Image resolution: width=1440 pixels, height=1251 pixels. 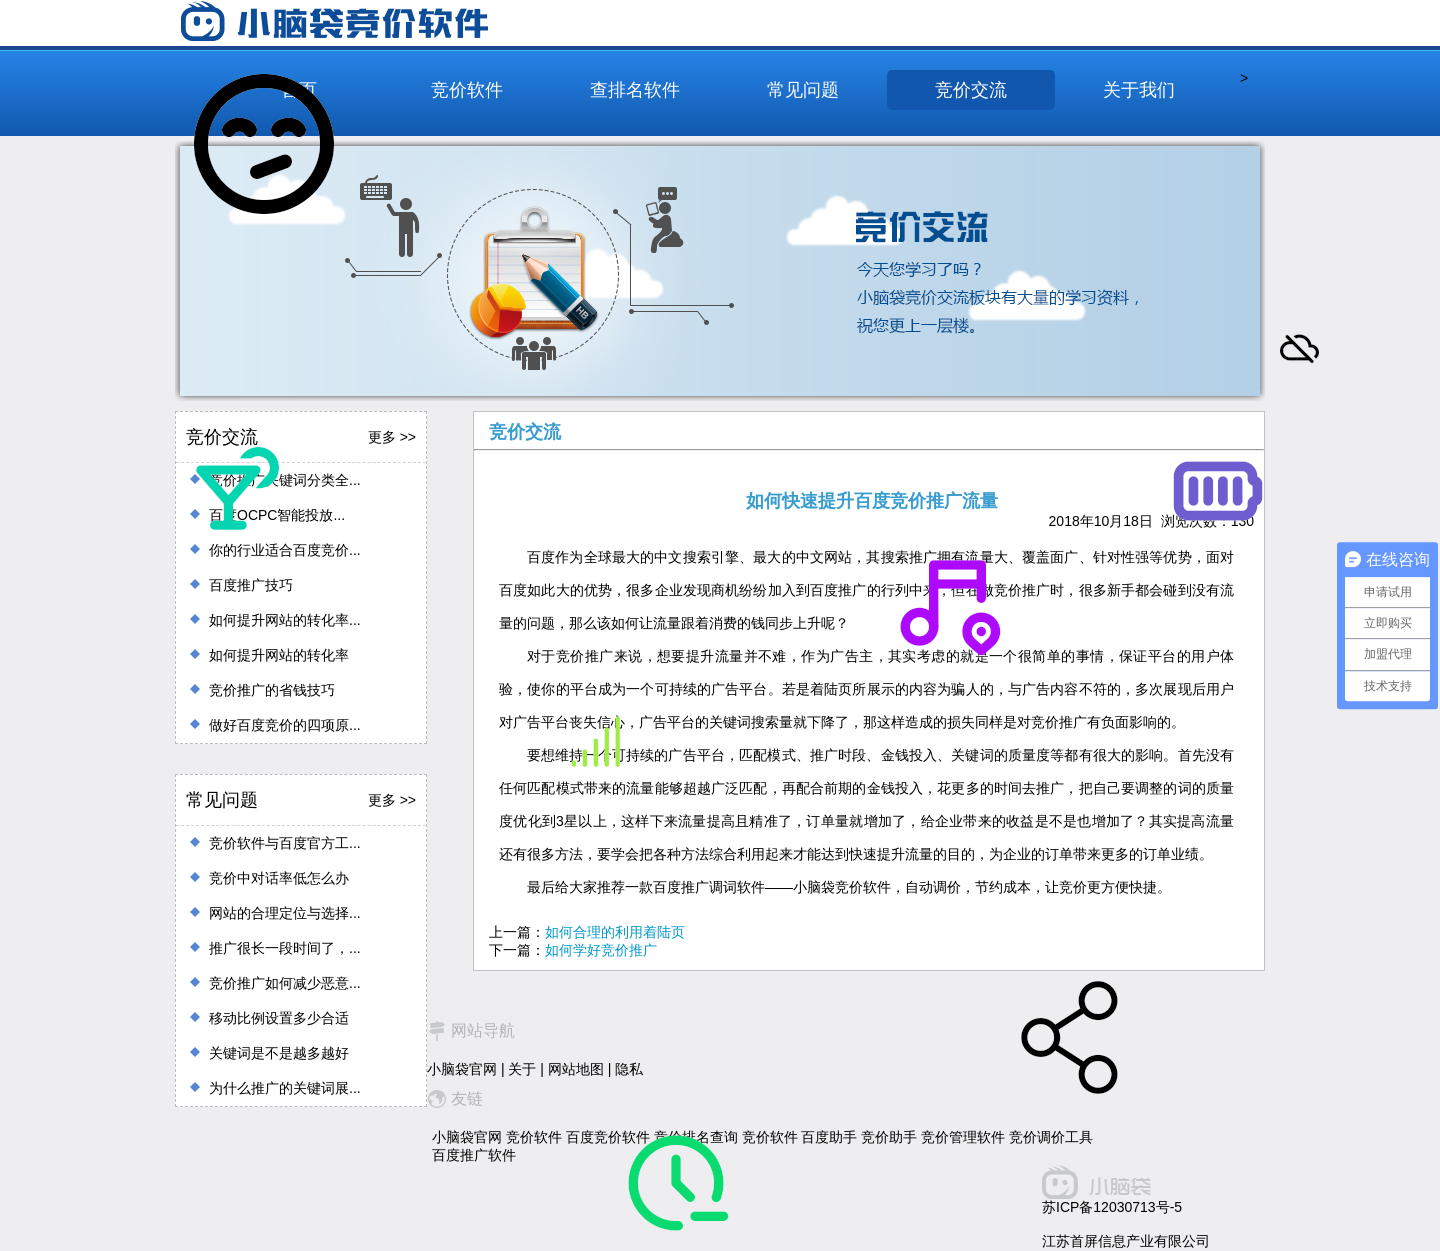 I want to click on indicates full or nearly full battery level, so click(x=1218, y=491).